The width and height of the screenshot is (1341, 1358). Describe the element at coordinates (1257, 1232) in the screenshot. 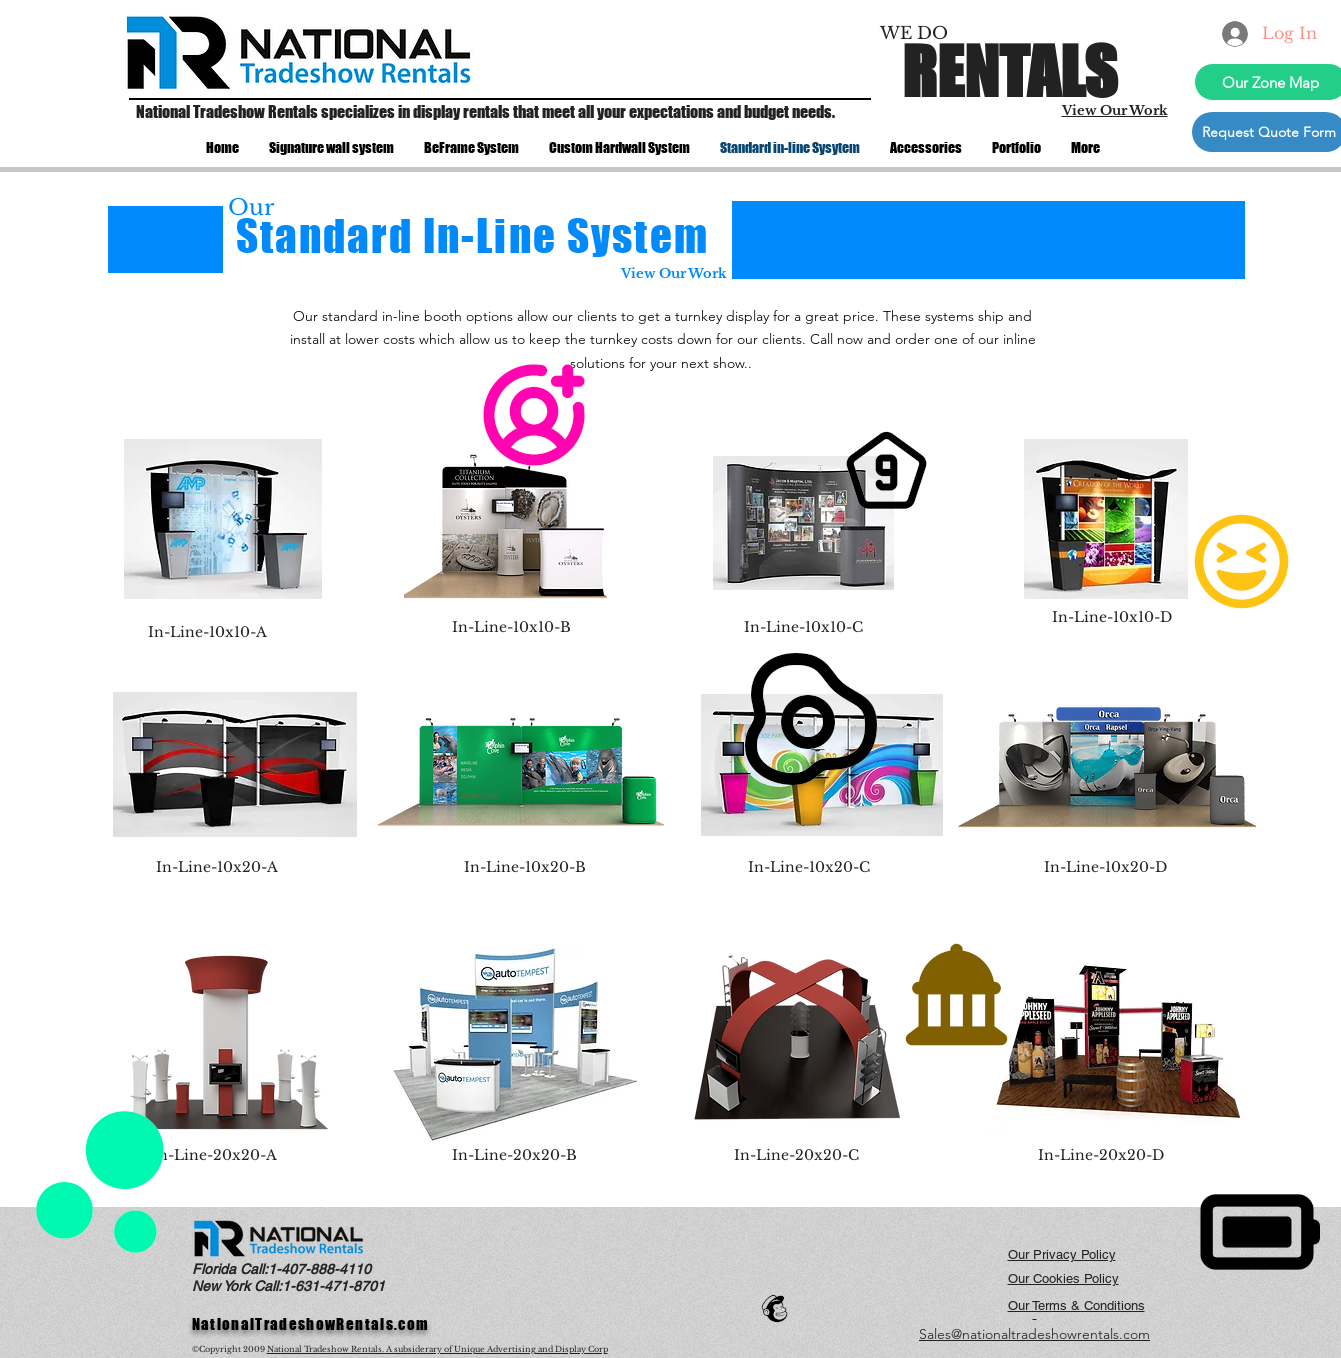

I see `indicates full battery charge` at that location.